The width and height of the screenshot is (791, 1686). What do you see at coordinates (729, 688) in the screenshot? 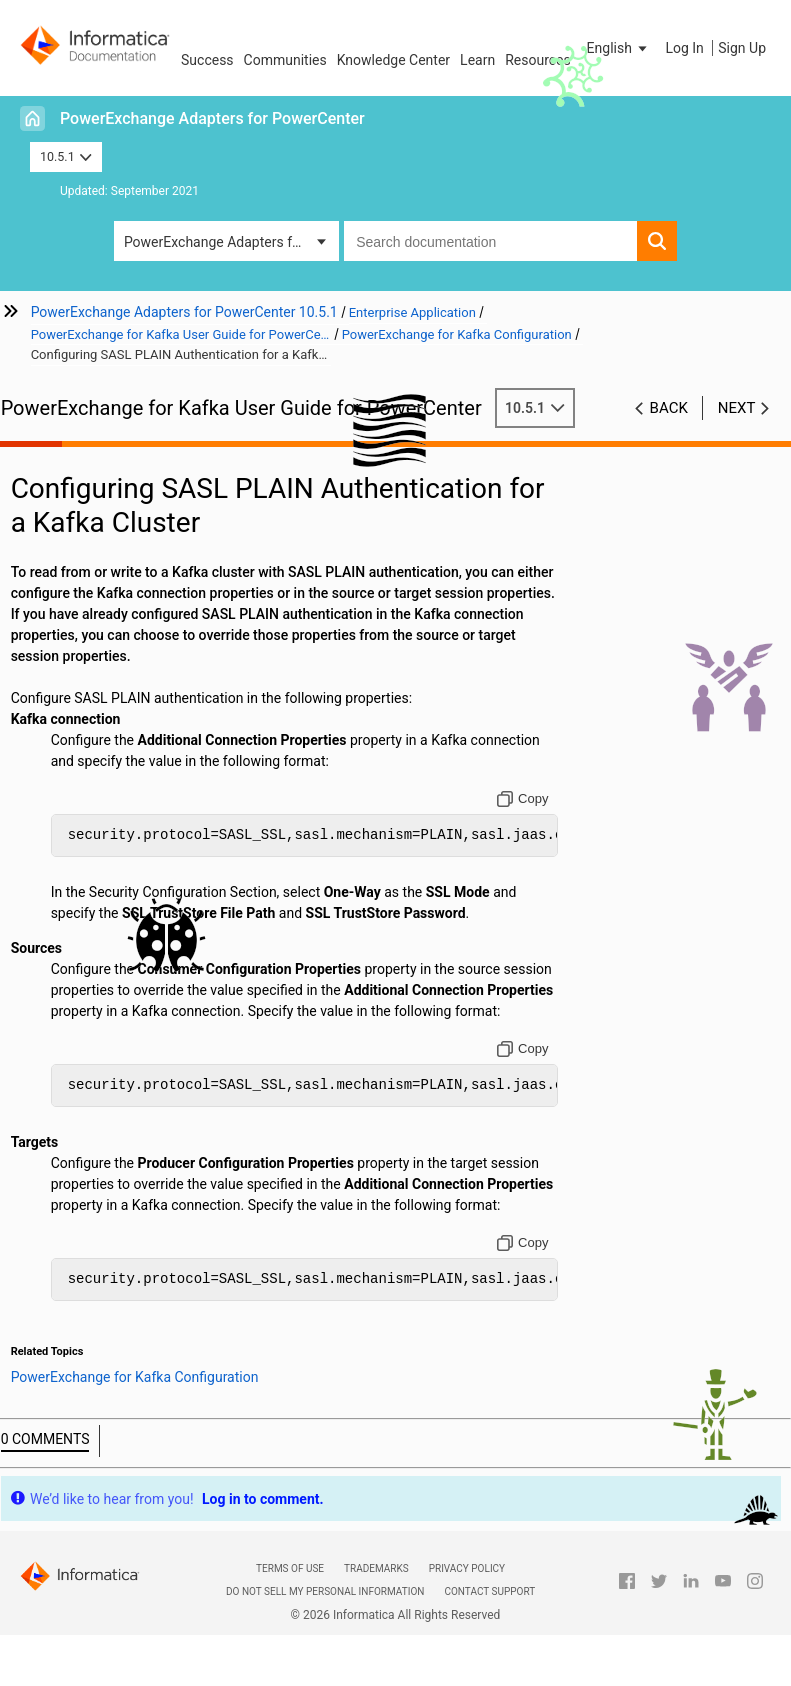
I see `the lovers tarot card in a fortune telling or divination app` at bounding box center [729, 688].